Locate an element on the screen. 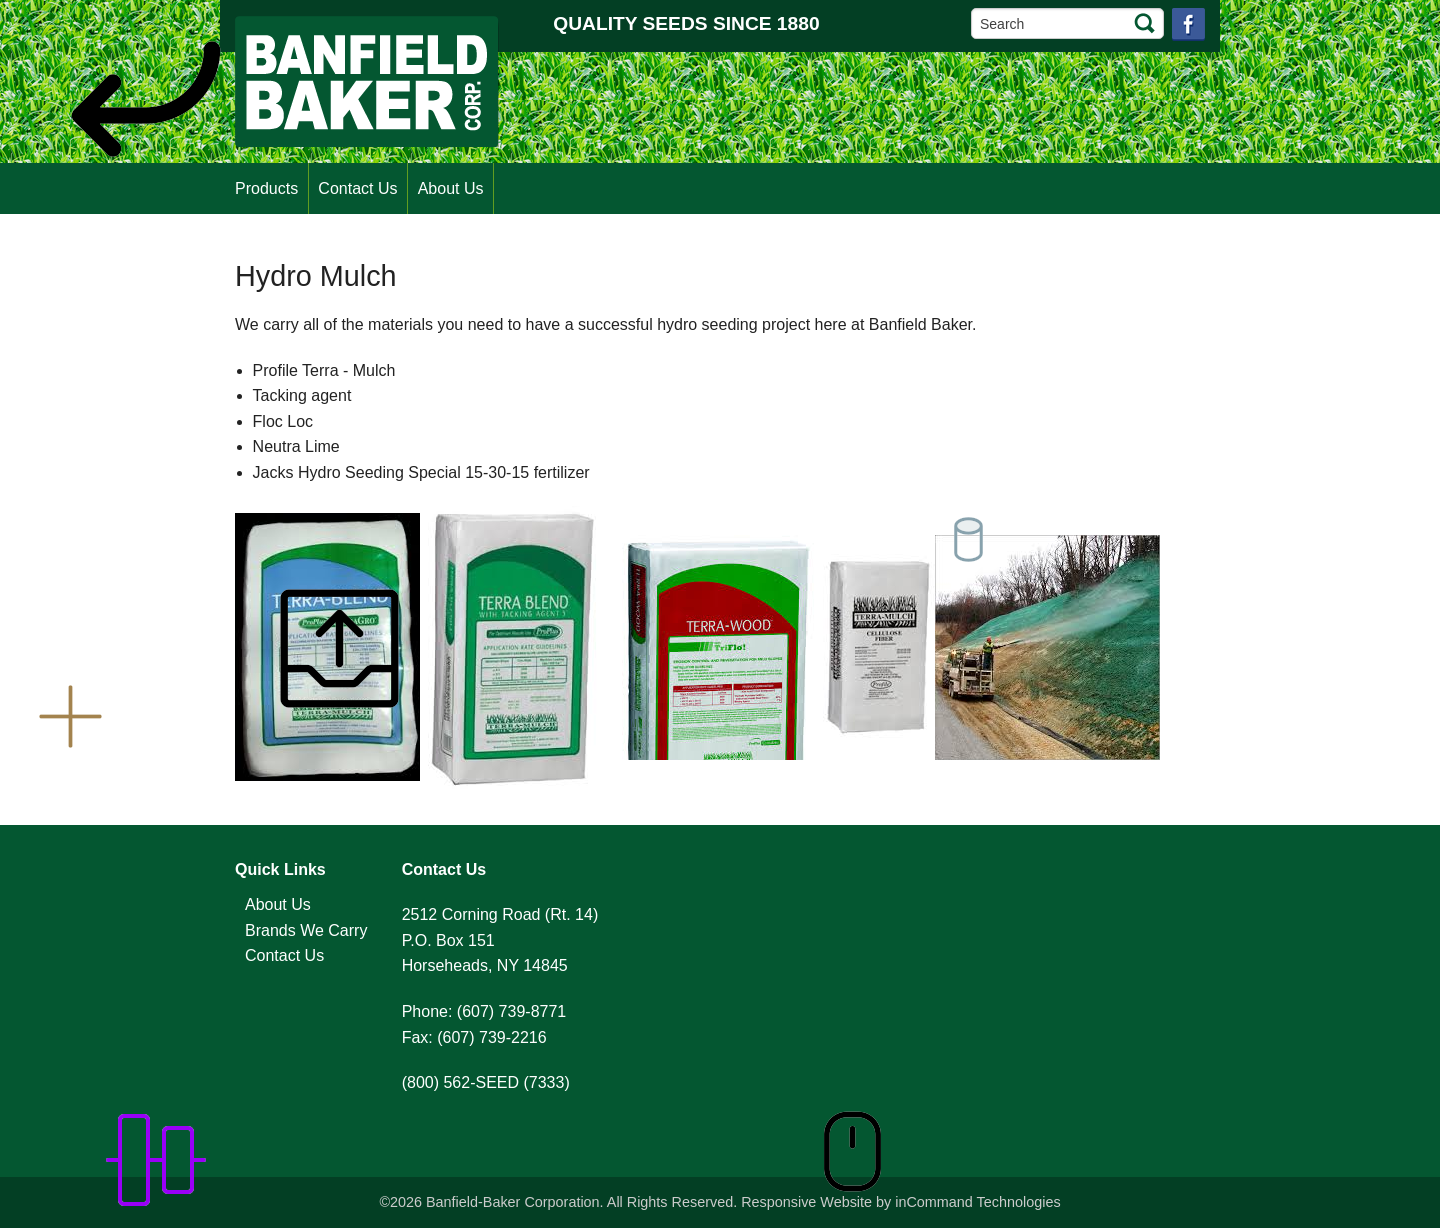  indicates mouse input or cursor control is located at coordinates (852, 1151).